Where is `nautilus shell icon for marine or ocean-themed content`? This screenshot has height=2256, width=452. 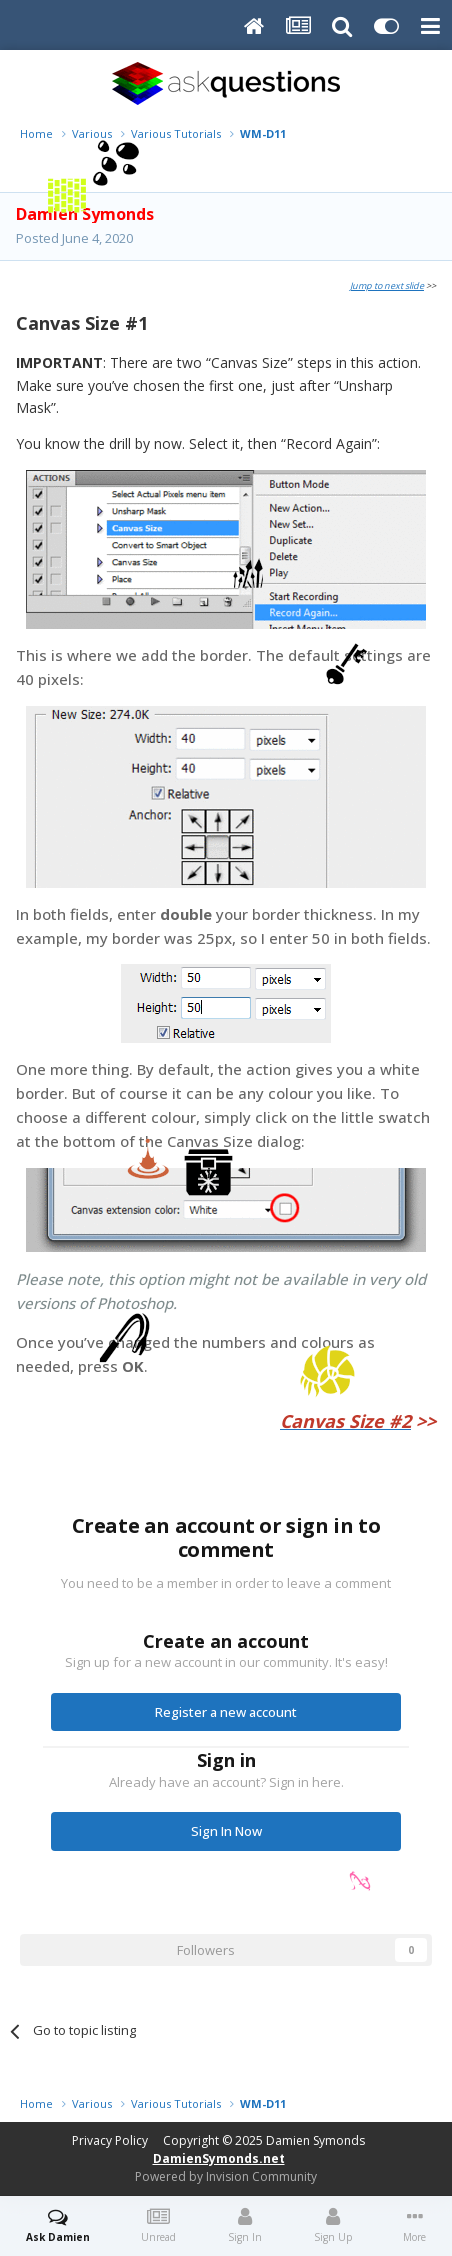 nautilus shell icon for marine or ocean-themed content is located at coordinates (327, 1371).